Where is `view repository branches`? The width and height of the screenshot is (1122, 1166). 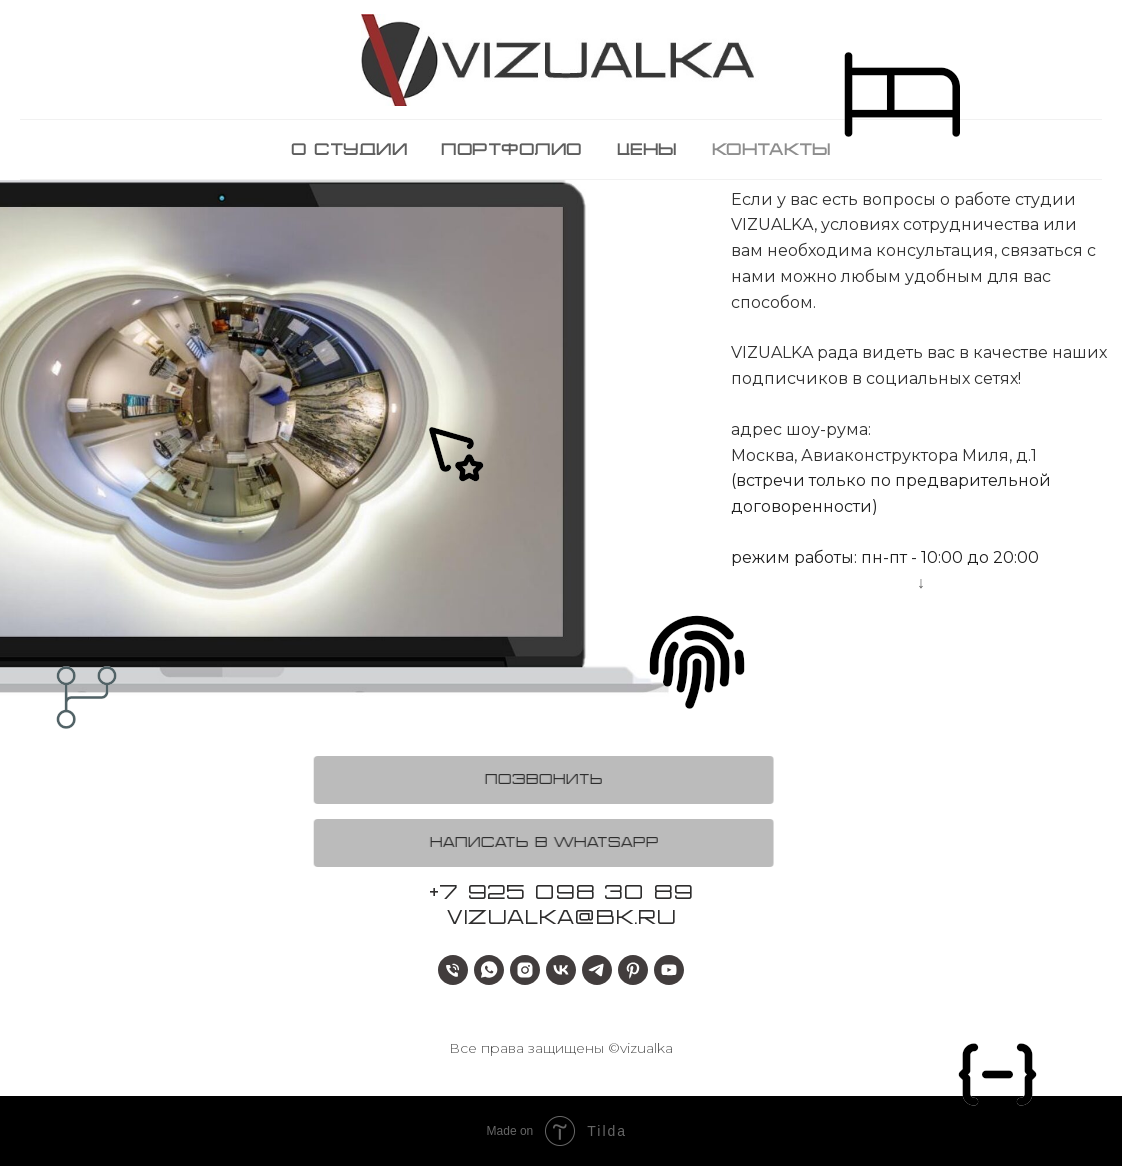
view repository branches is located at coordinates (82, 697).